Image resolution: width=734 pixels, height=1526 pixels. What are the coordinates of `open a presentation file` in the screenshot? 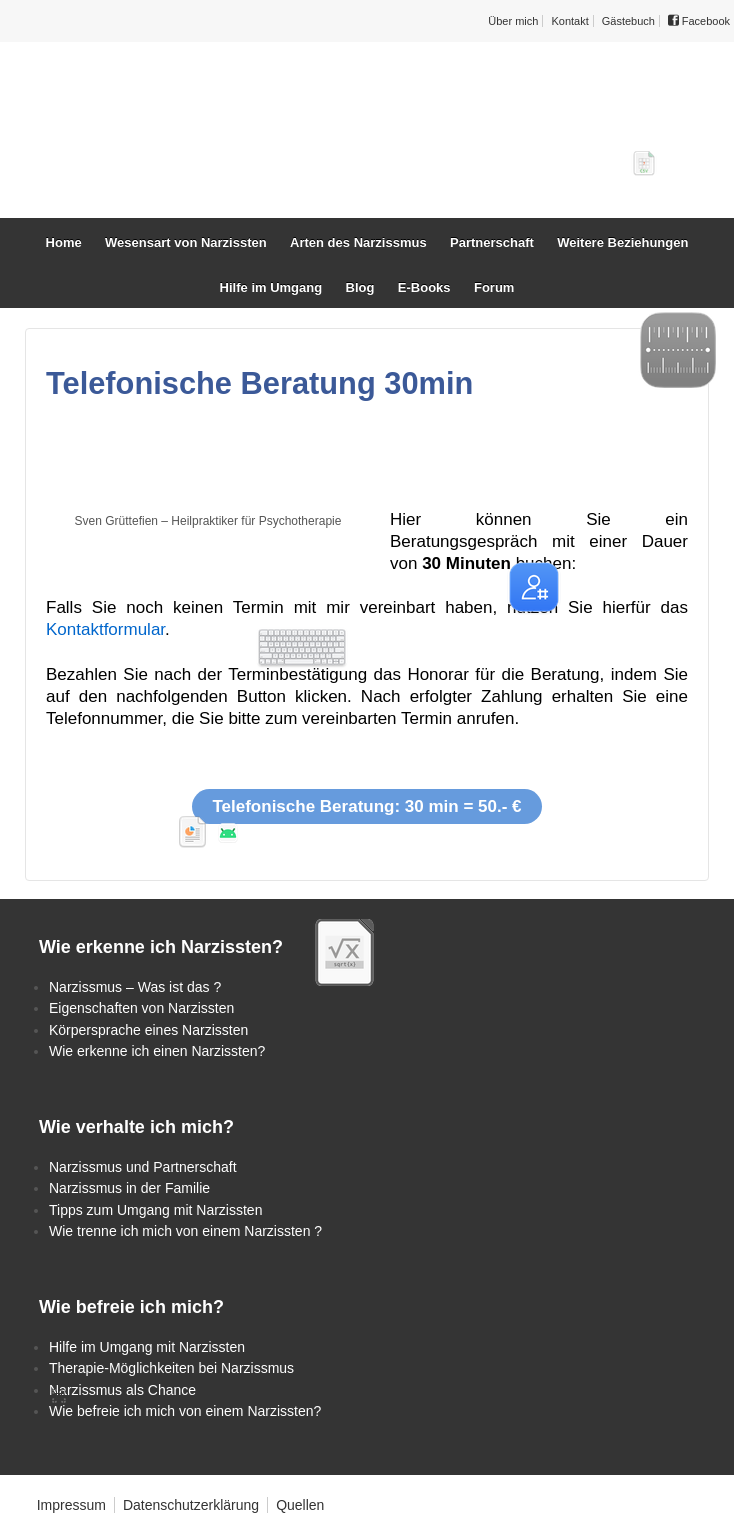 It's located at (192, 831).